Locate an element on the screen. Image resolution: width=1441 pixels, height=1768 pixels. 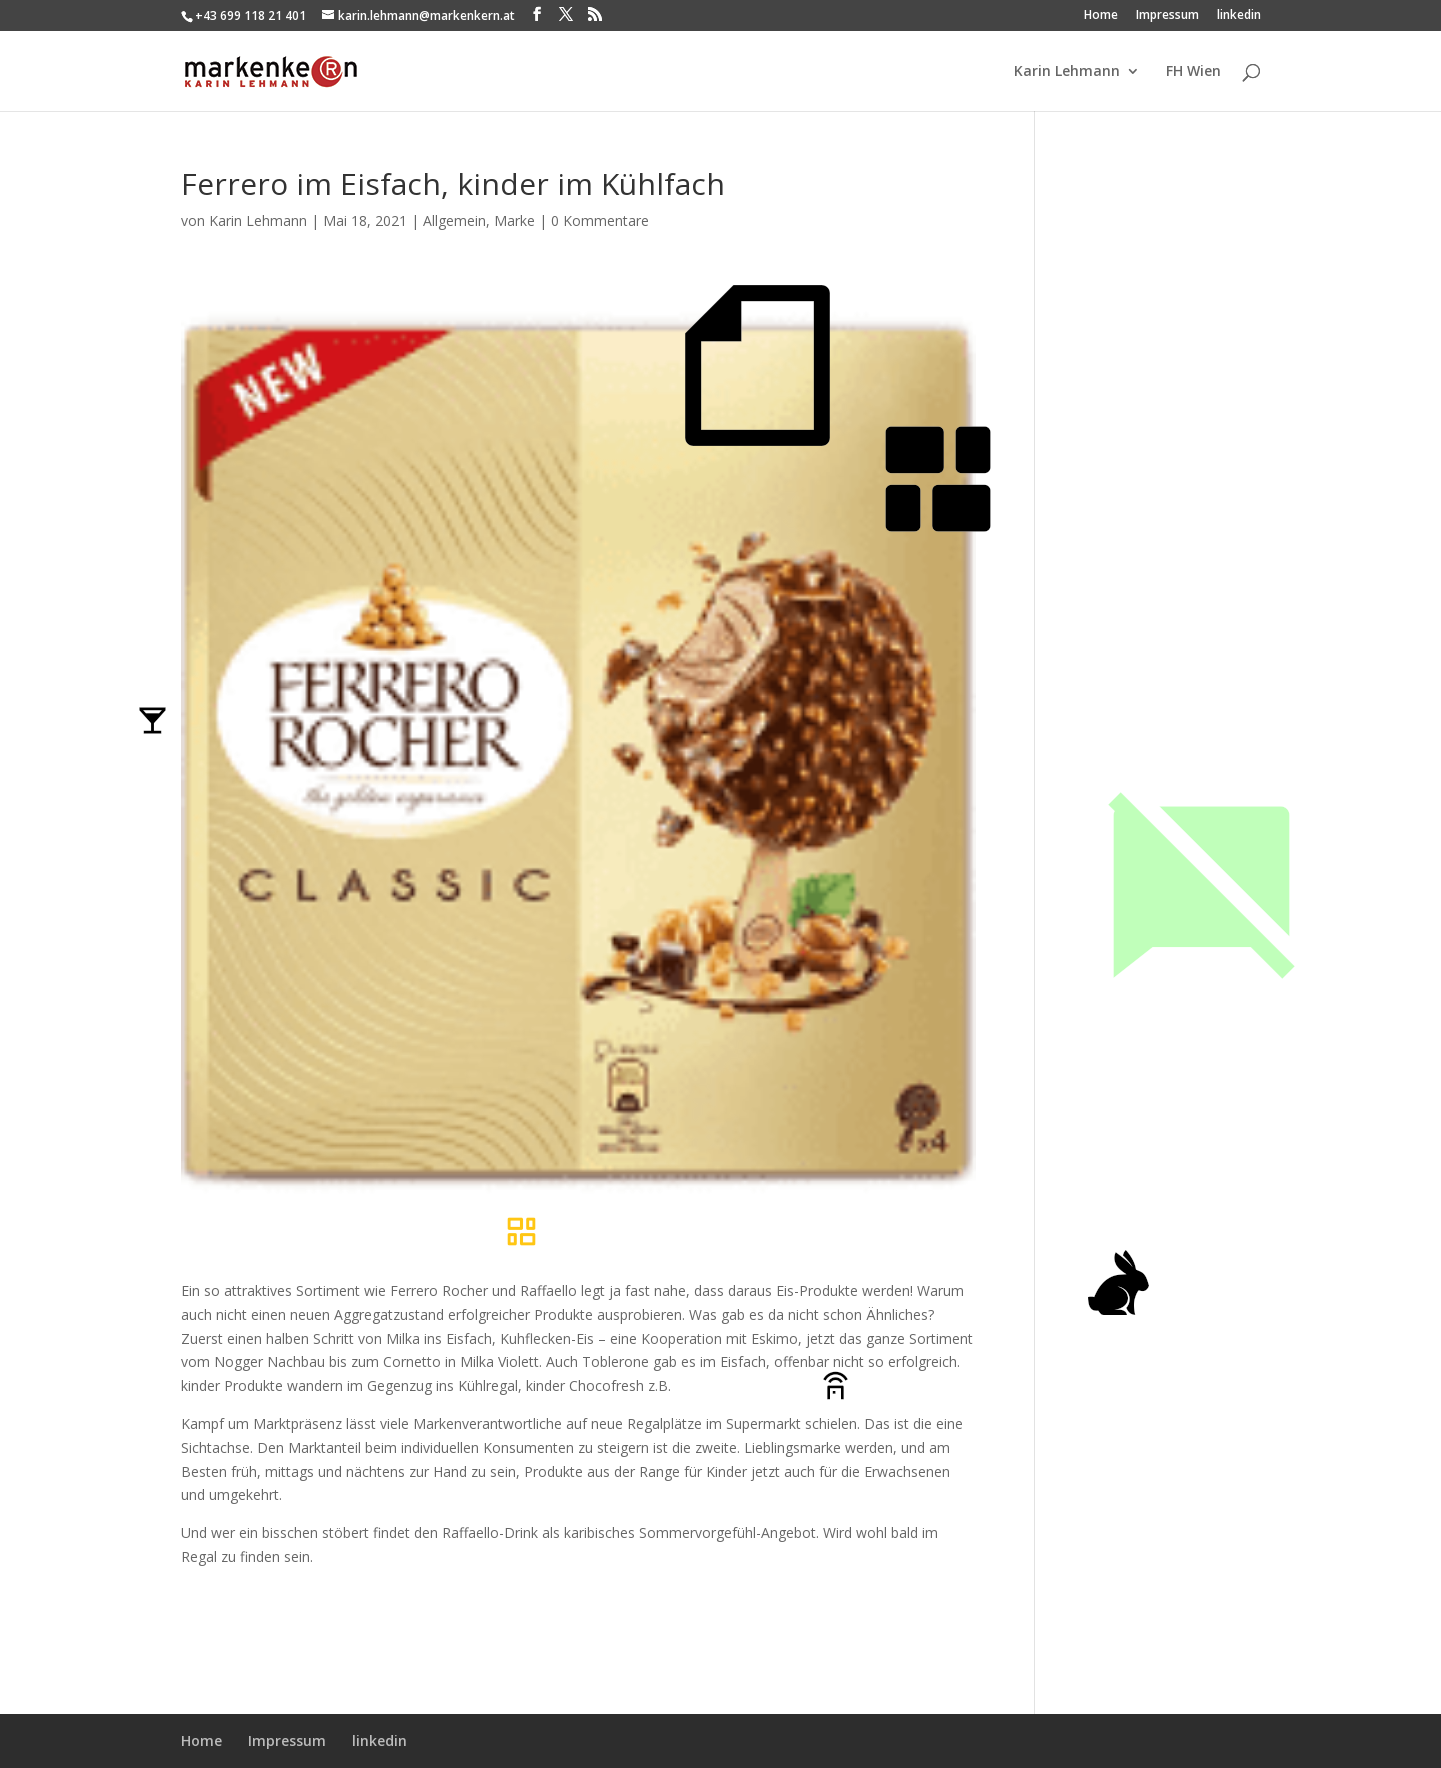
access the dashboard or control panel is located at coordinates (938, 479).